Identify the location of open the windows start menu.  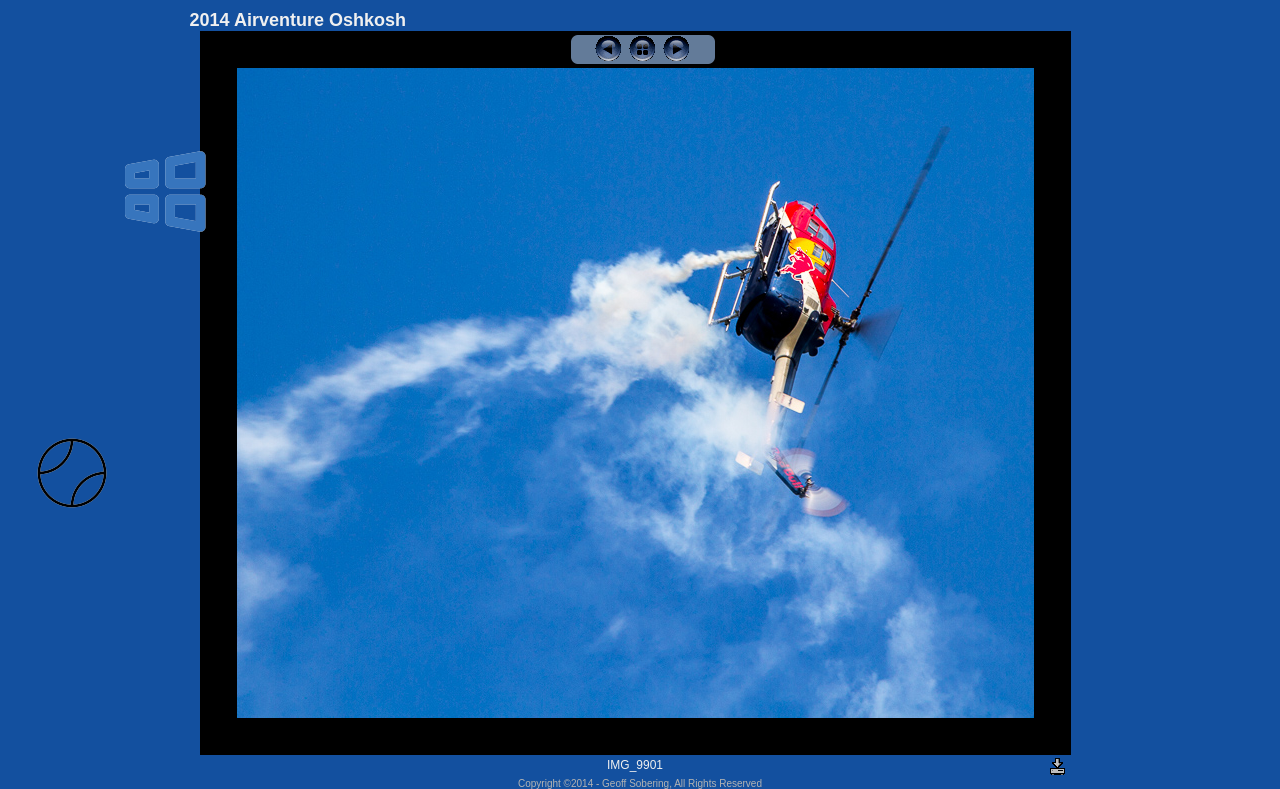
(168, 191).